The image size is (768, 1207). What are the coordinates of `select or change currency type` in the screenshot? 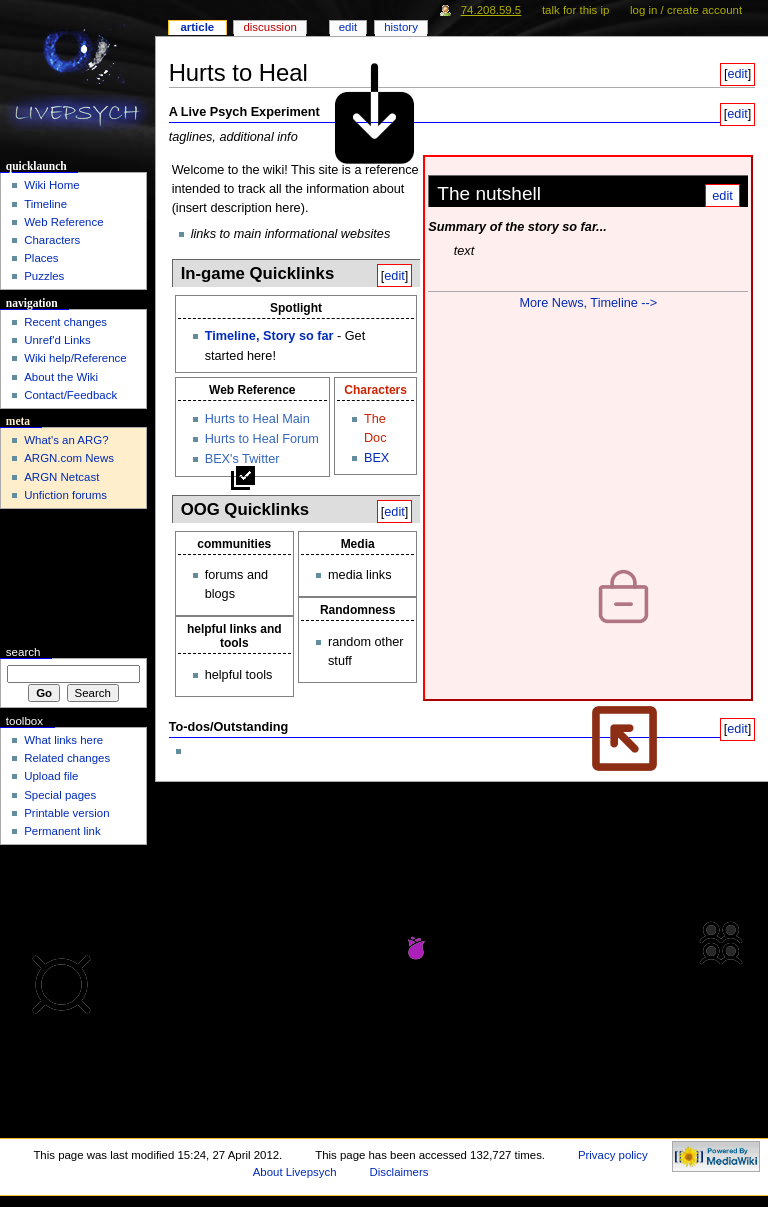 It's located at (61, 984).